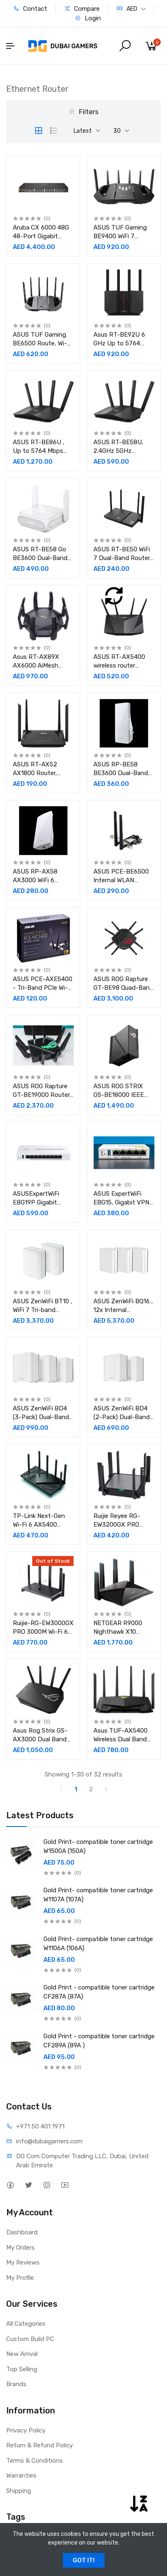  I want to click on sort items alphabetically in descending order (Z to A), so click(139, 2504).